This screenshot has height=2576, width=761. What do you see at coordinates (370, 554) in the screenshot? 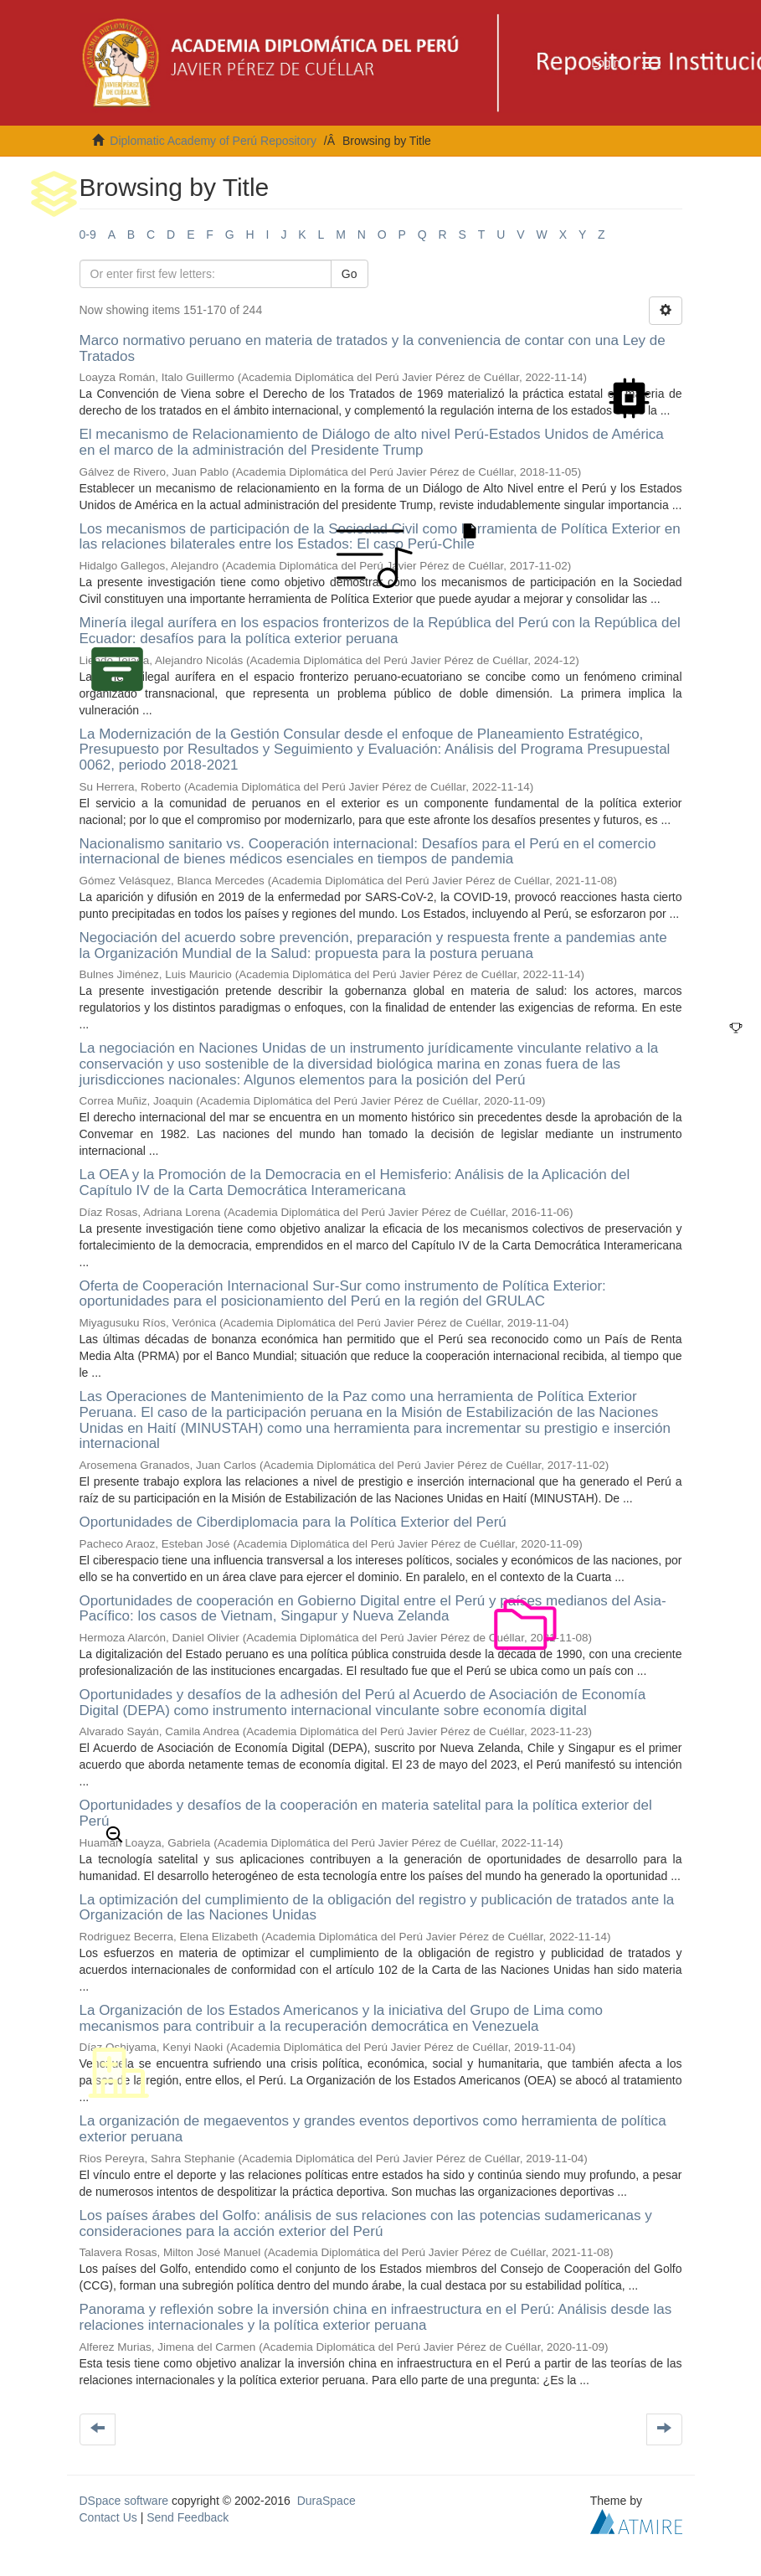
I see `view your music playlist` at bounding box center [370, 554].